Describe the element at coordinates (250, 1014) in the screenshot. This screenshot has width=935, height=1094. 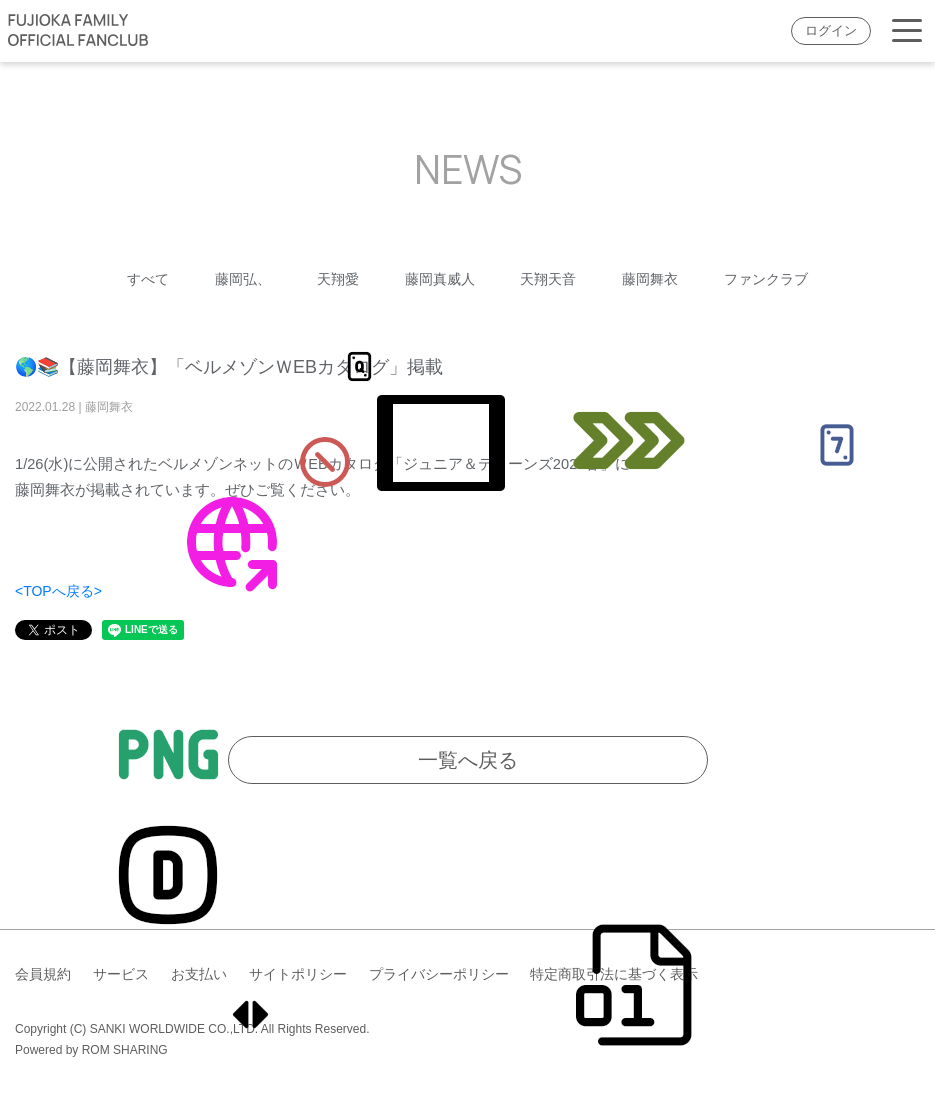
I see `adjust horizontal spacing or position` at that location.